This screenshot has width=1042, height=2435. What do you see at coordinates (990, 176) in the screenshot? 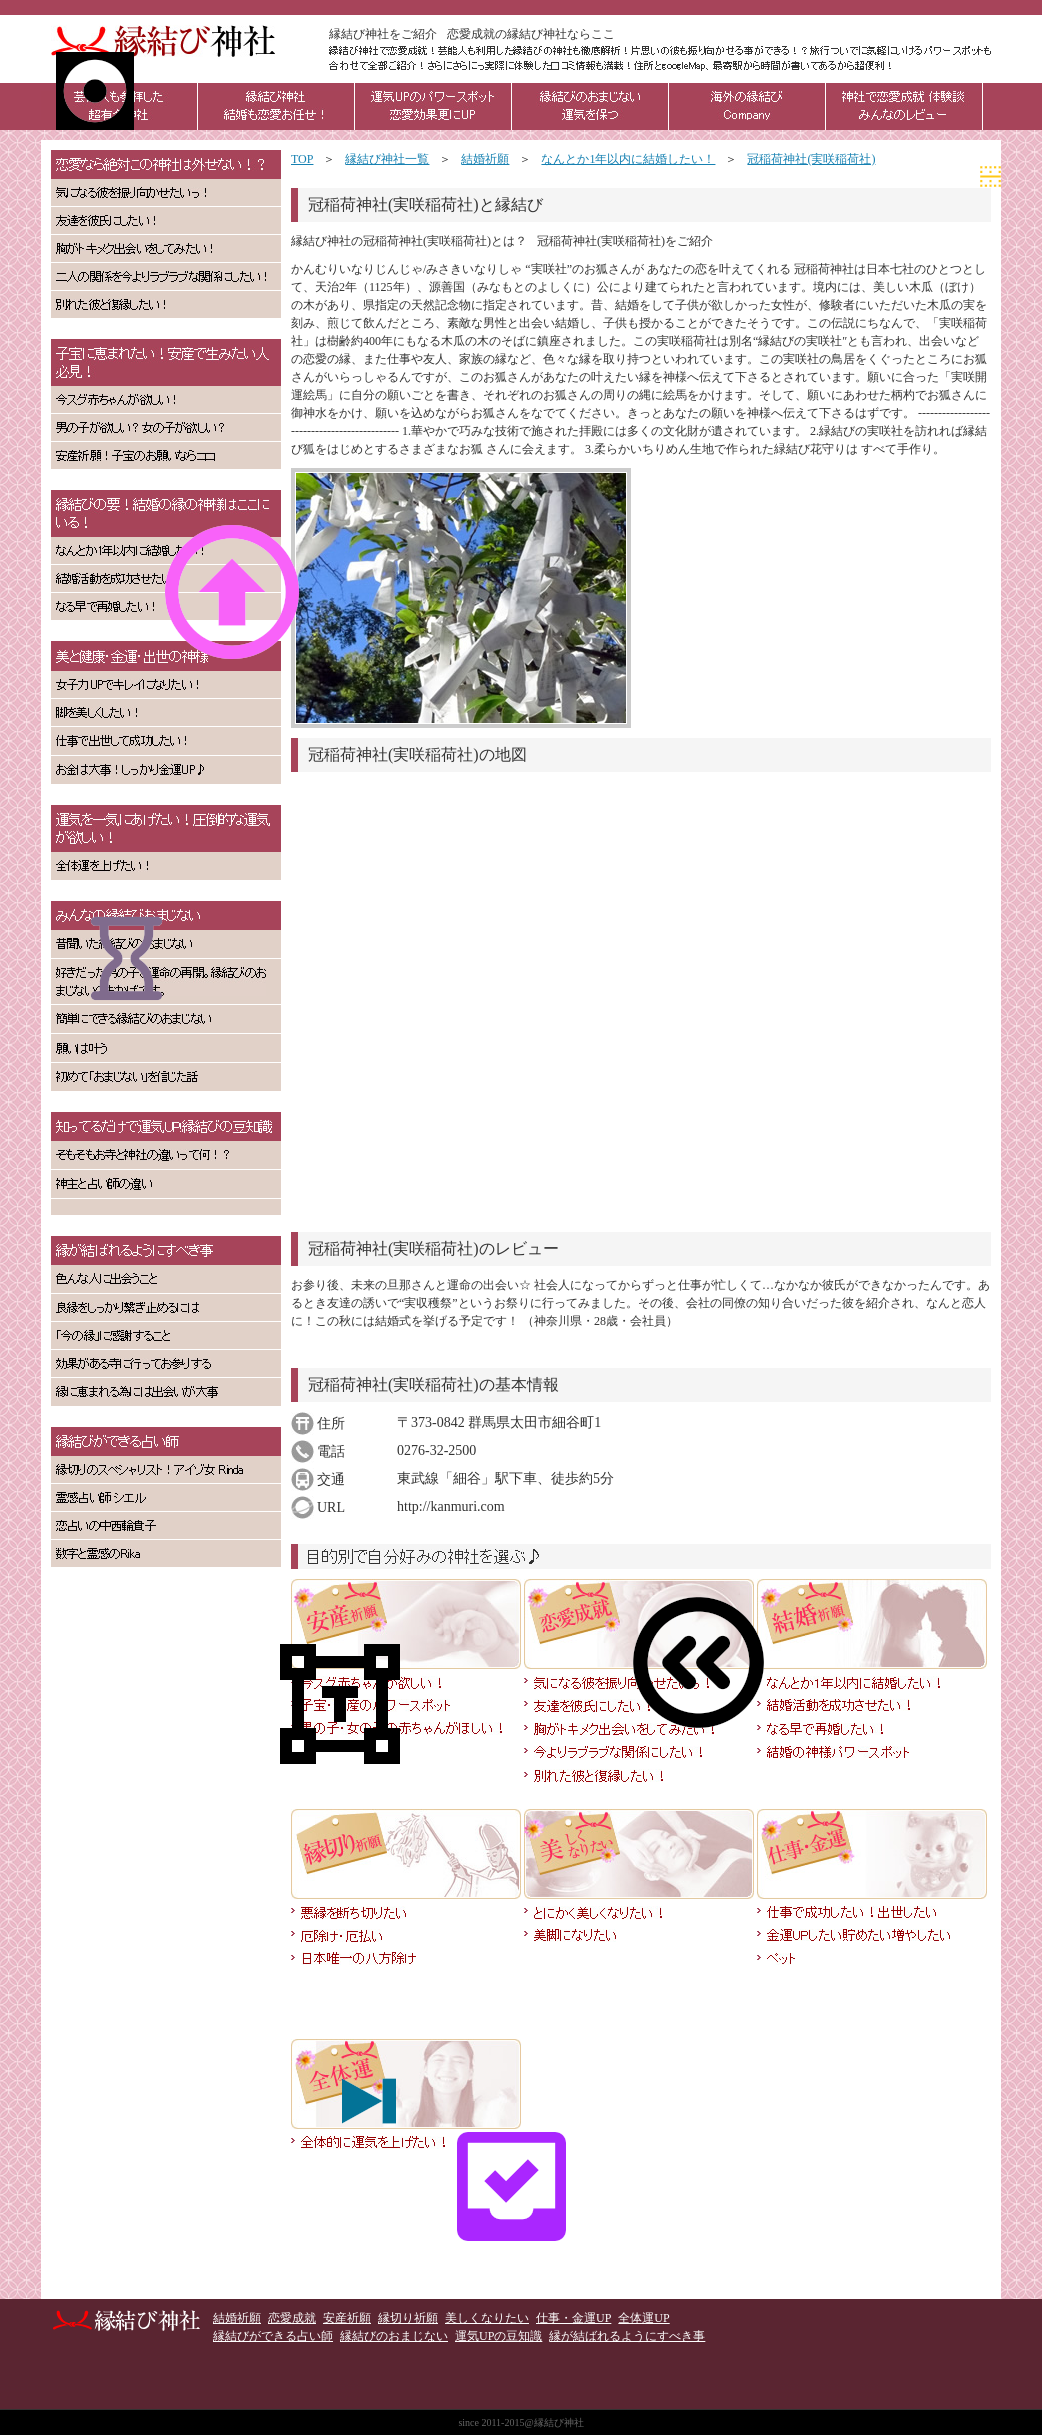
I see `add horizontal border to selected cells` at bounding box center [990, 176].